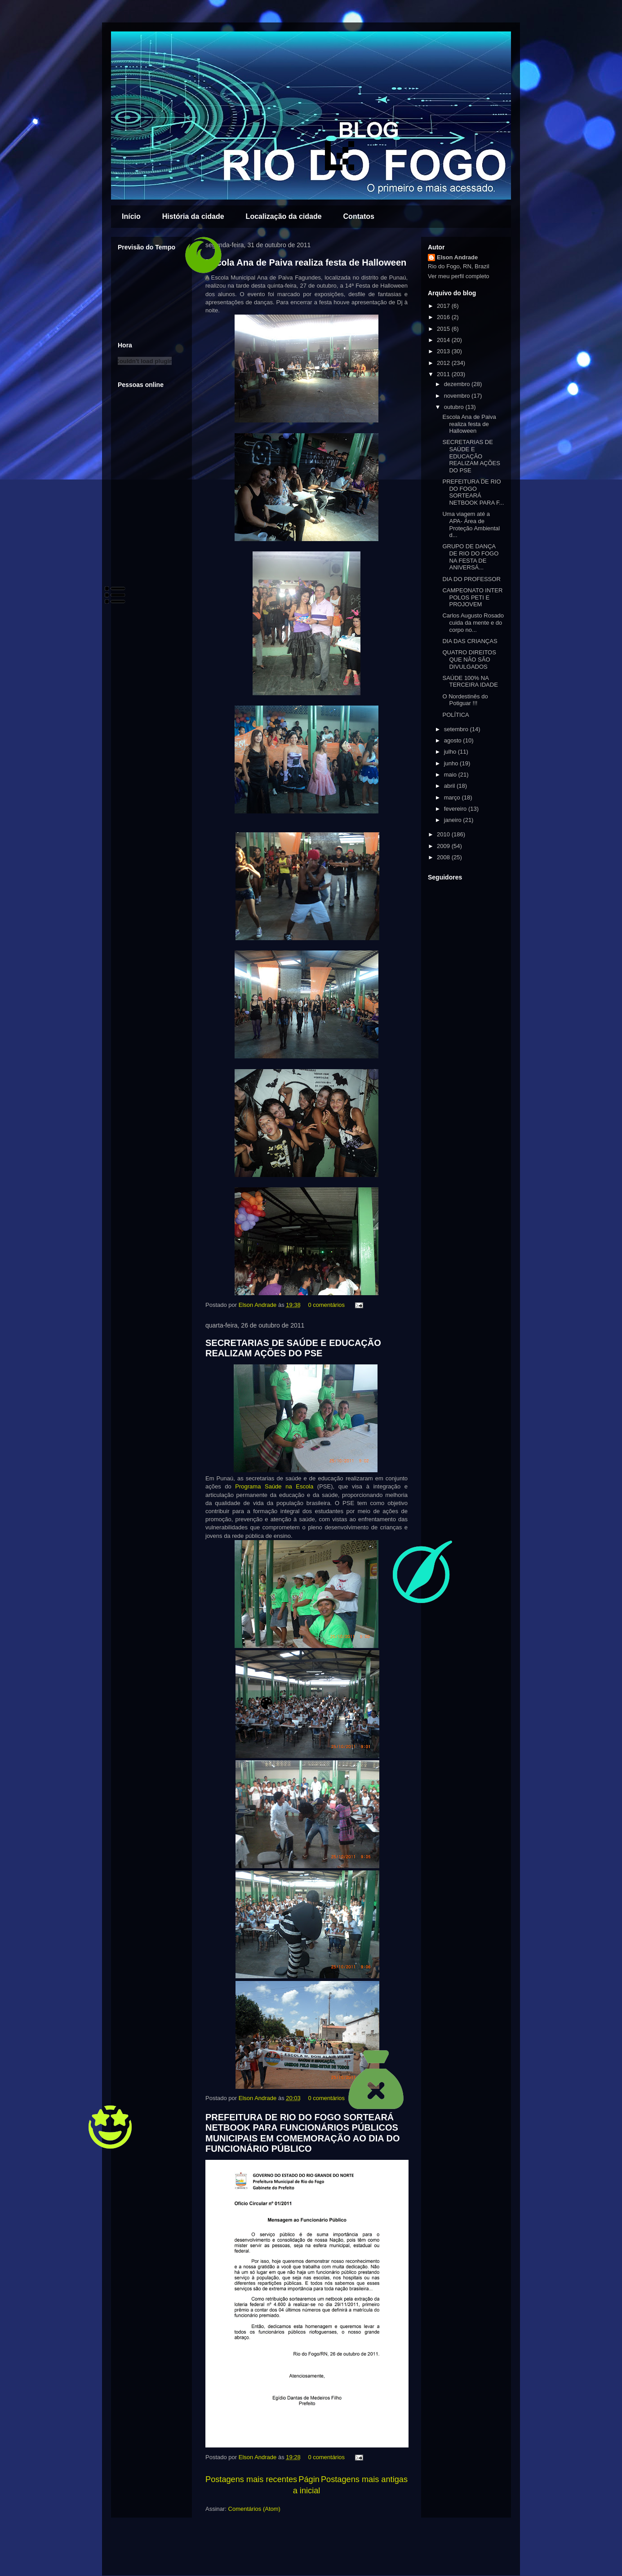 The width and height of the screenshot is (622, 2576). Describe the element at coordinates (421, 1572) in the screenshot. I see `pied piper company logo` at that location.